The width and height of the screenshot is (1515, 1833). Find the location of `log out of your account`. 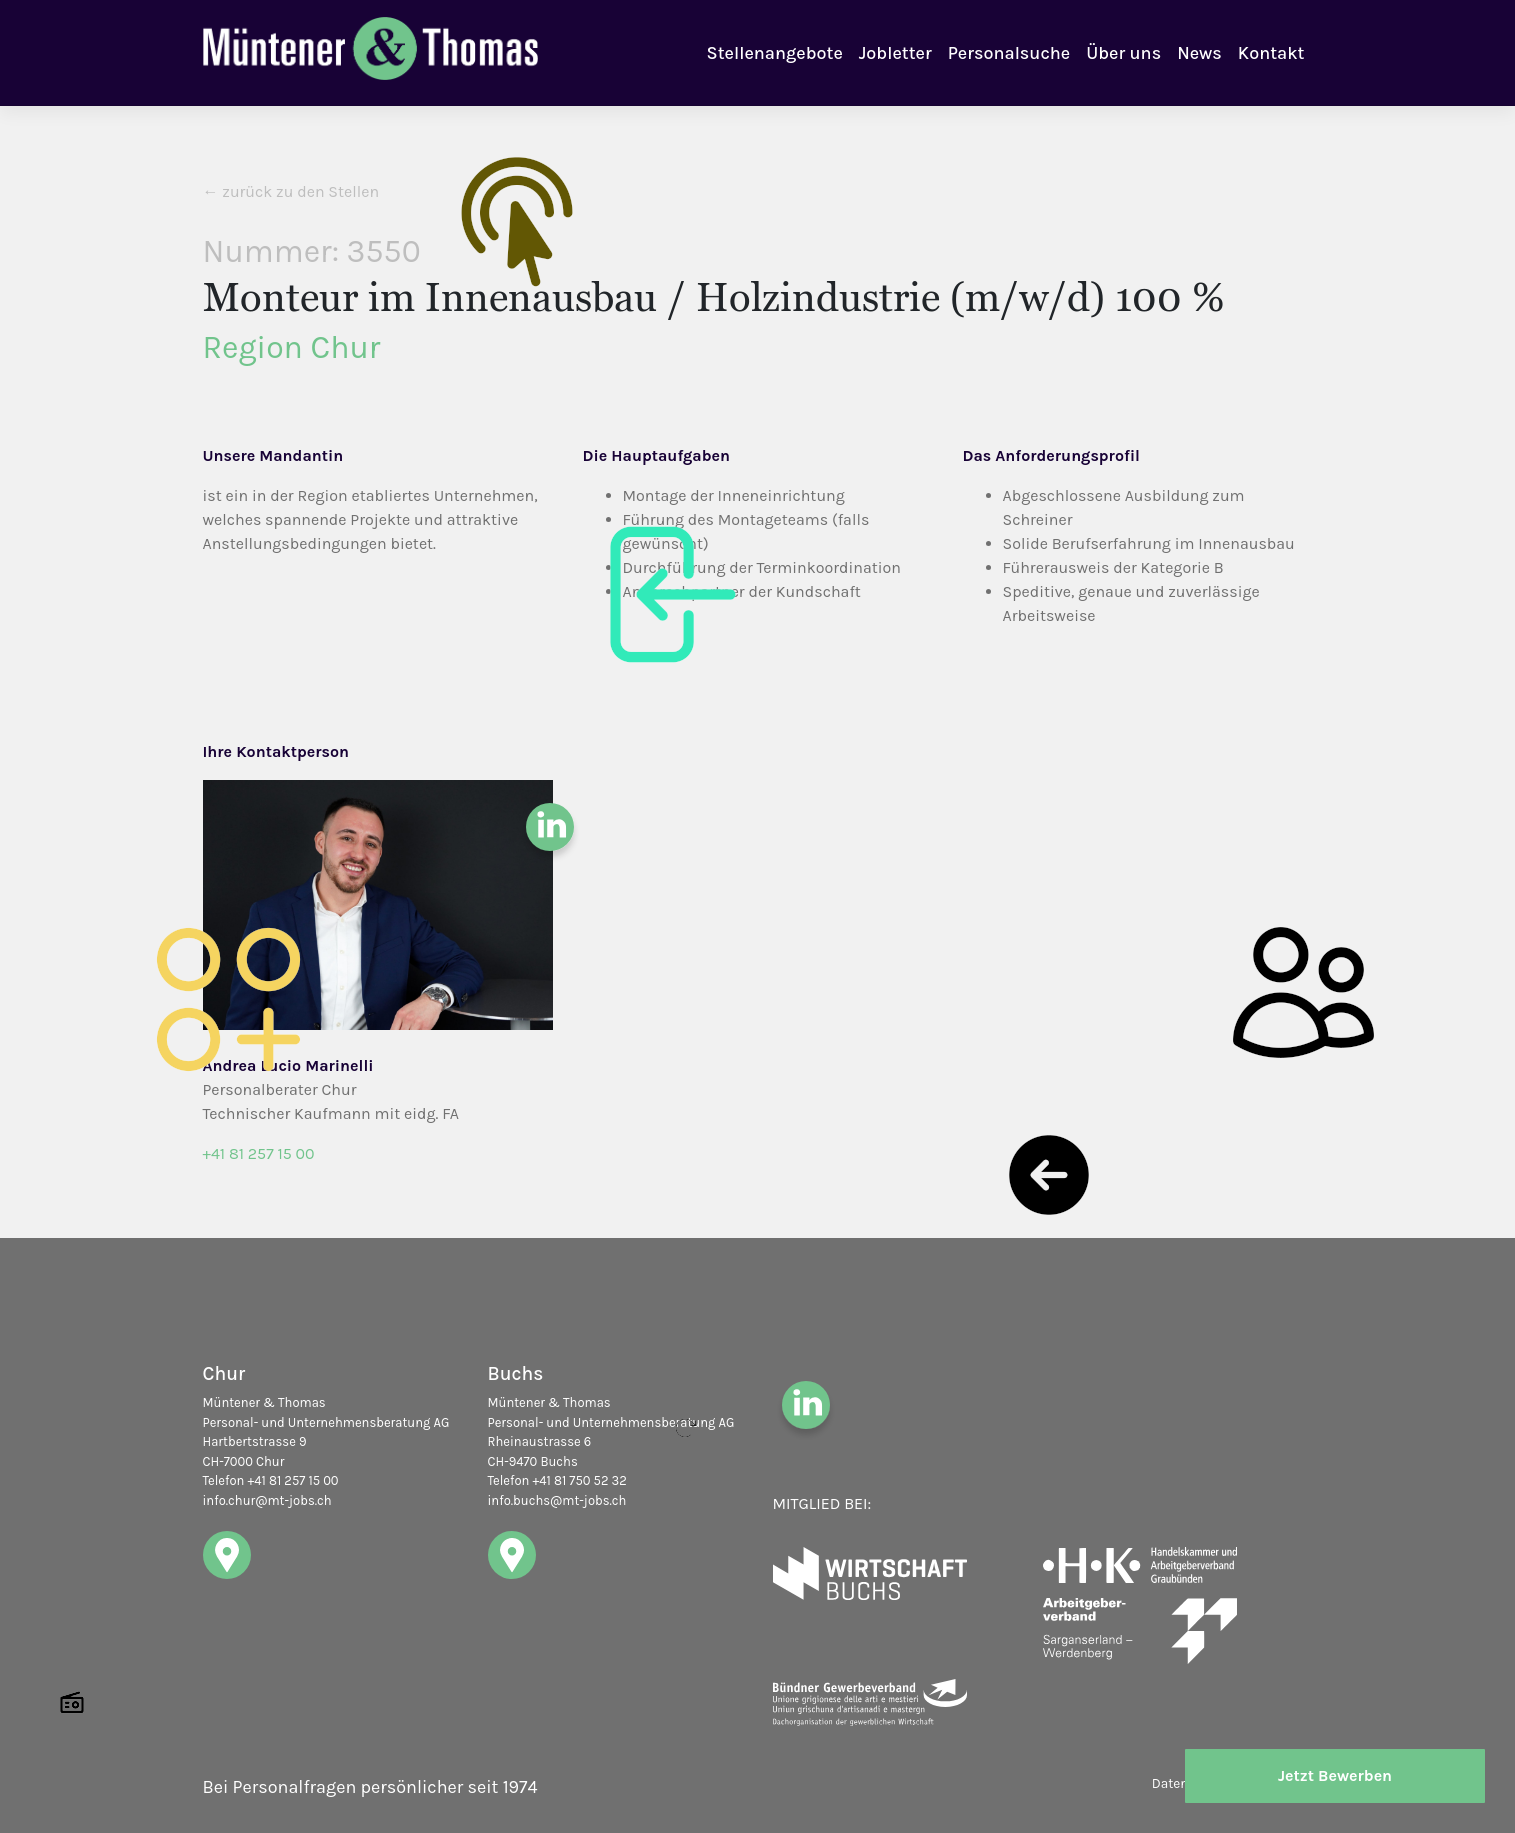

log out of your account is located at coordinates (662, 594).